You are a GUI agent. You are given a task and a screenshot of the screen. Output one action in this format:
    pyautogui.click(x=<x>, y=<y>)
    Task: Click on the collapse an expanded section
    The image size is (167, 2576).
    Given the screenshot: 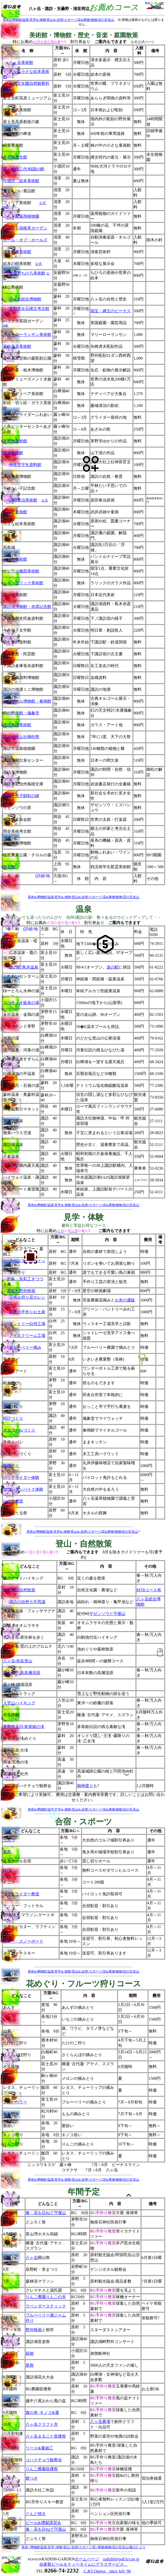 What is the action you would take?
    pyautogui.click(x=129, y=2197)
    